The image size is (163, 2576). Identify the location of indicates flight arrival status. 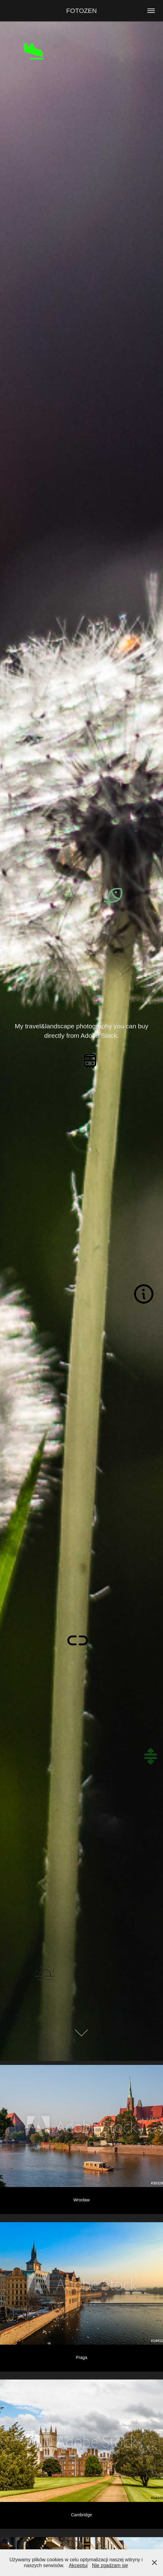
(33, 51).